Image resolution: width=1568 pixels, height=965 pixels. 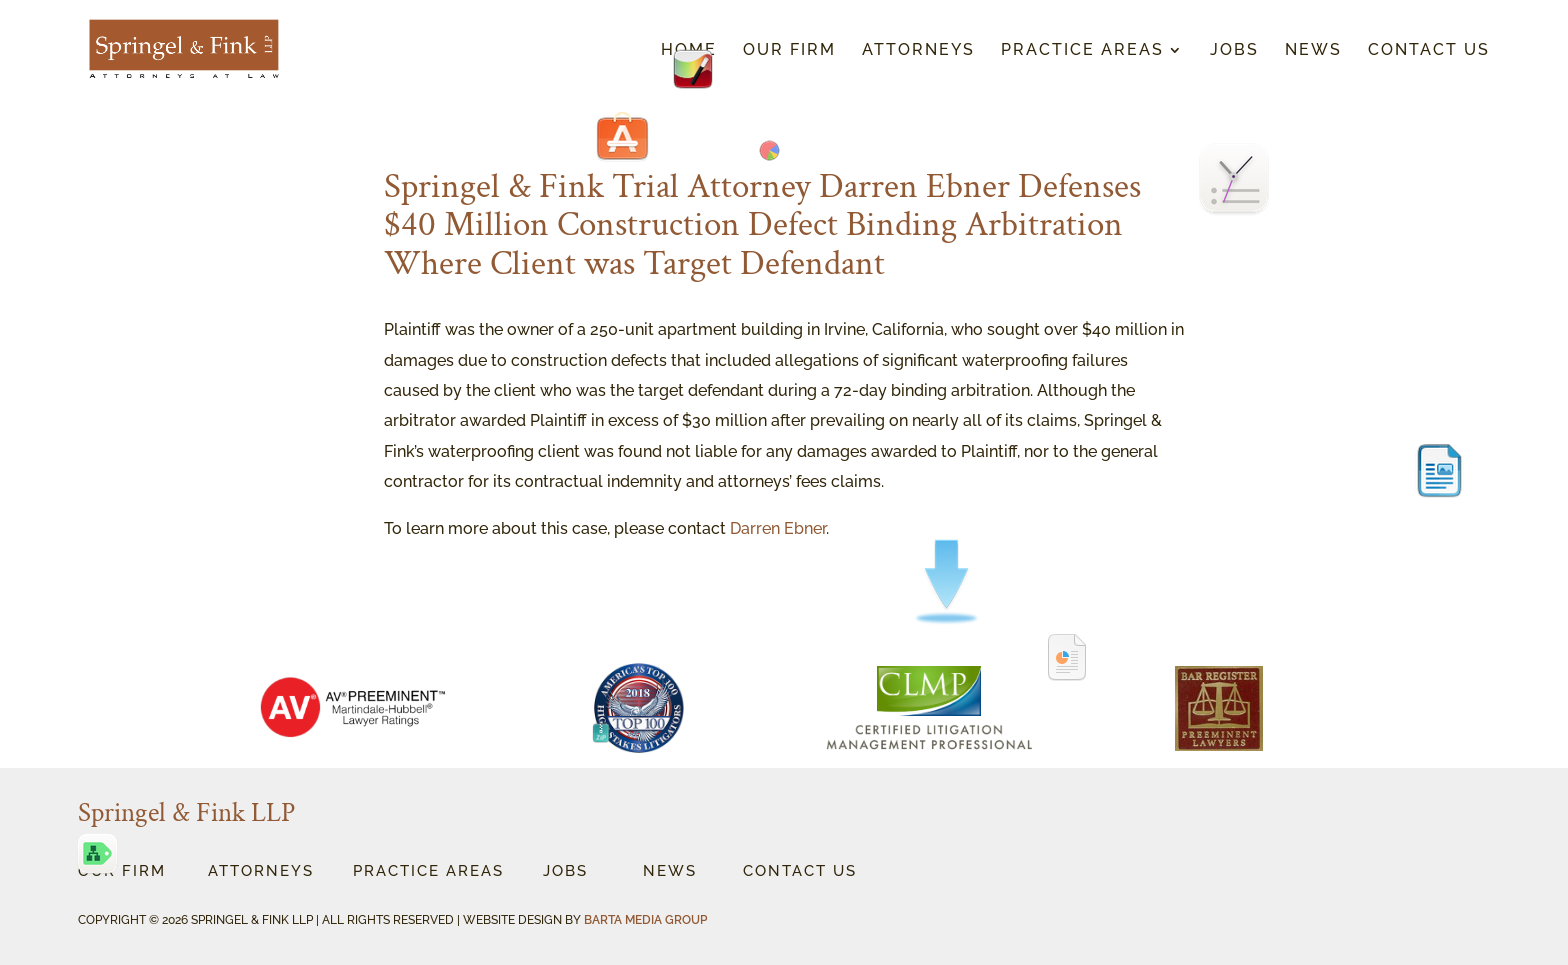 What do you see at coordinates (1439, 470) in the screenshot?
I see `open a libreoffice writer document` at bounding box center [1439, 470].